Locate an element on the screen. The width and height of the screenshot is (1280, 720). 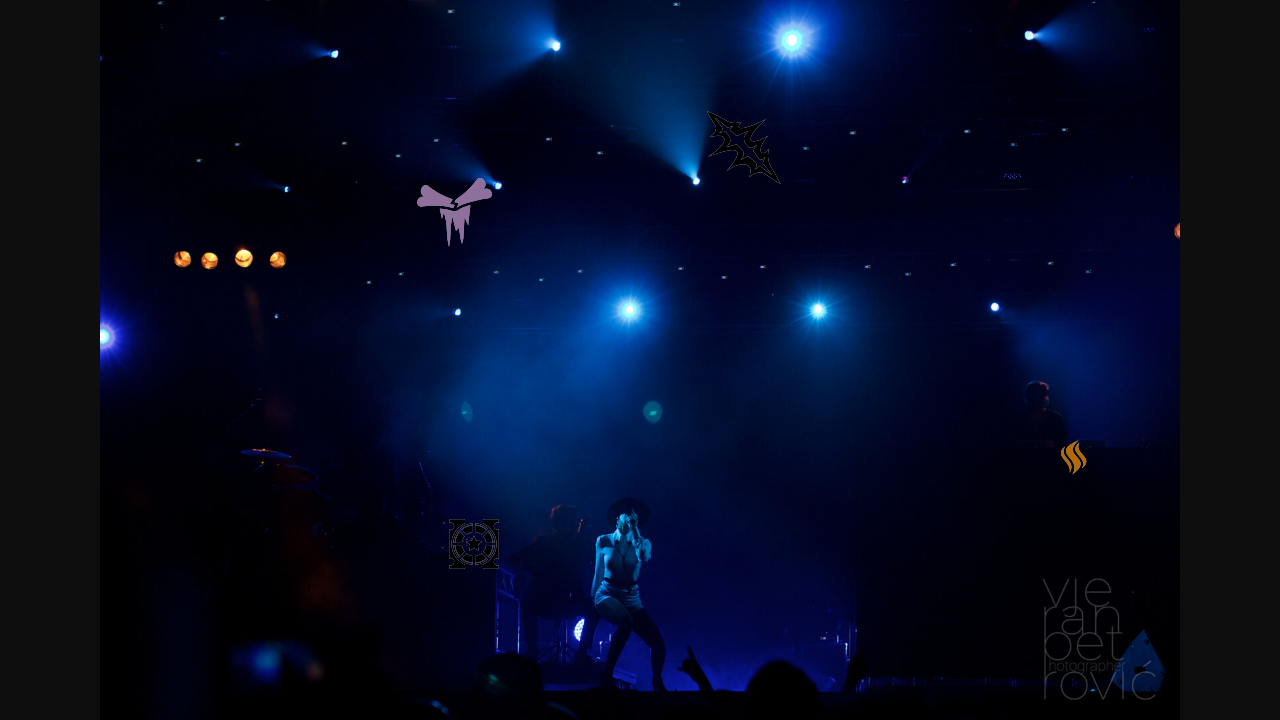
imperial faction or empire team selector is located at coordinates (474, 544).